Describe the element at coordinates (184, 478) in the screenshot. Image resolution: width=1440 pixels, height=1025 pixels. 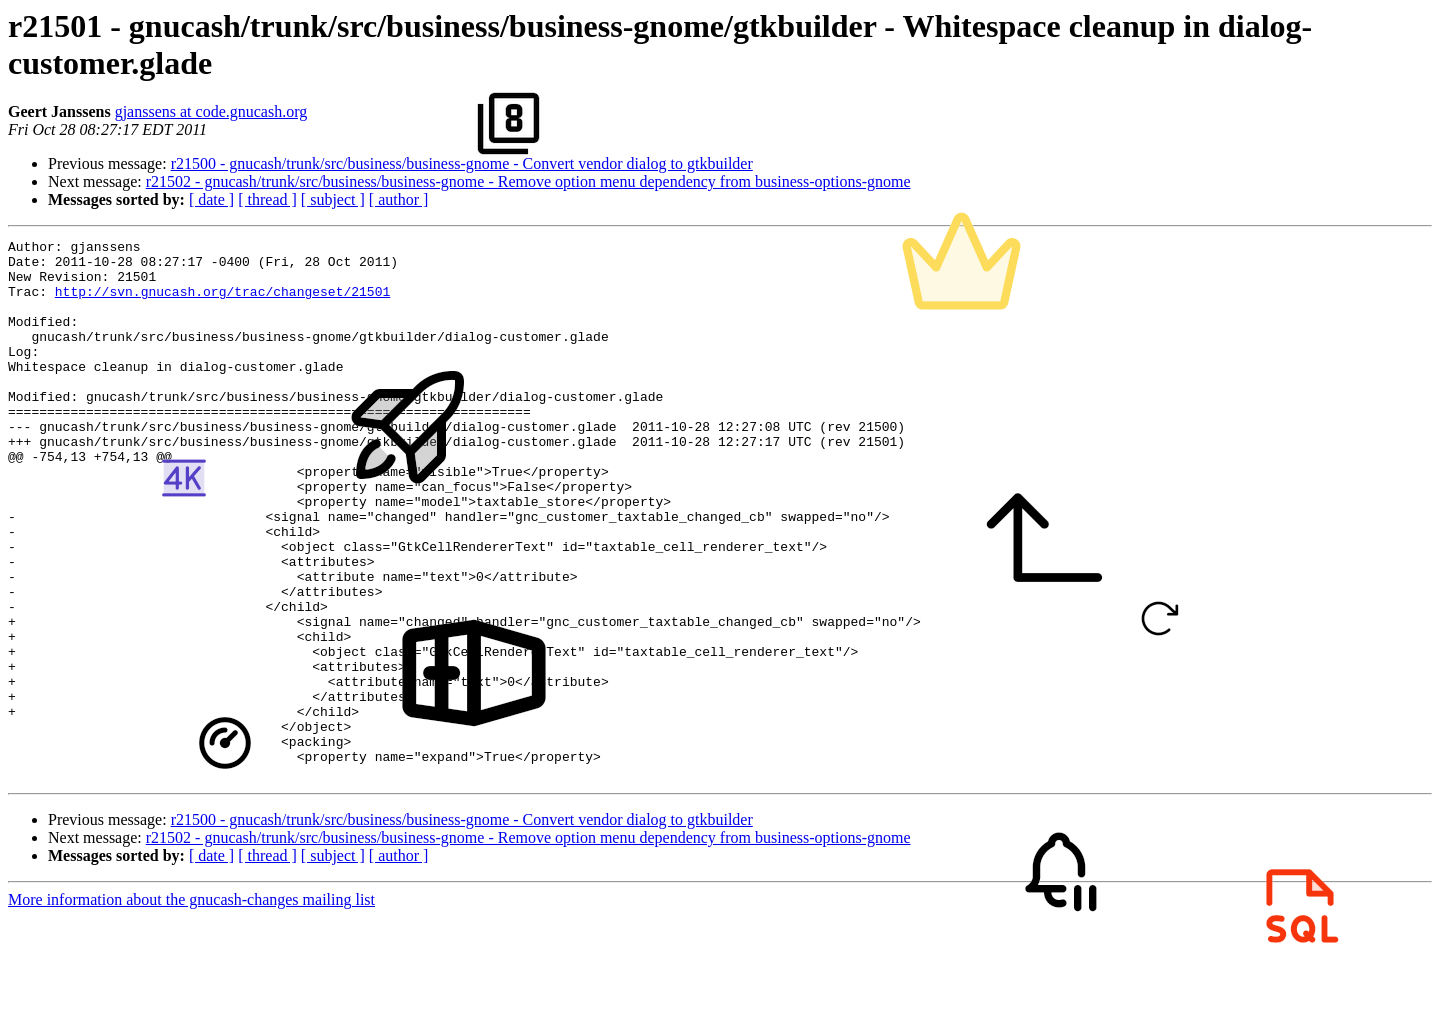
I see `switch to 4K video resolution` at that location.